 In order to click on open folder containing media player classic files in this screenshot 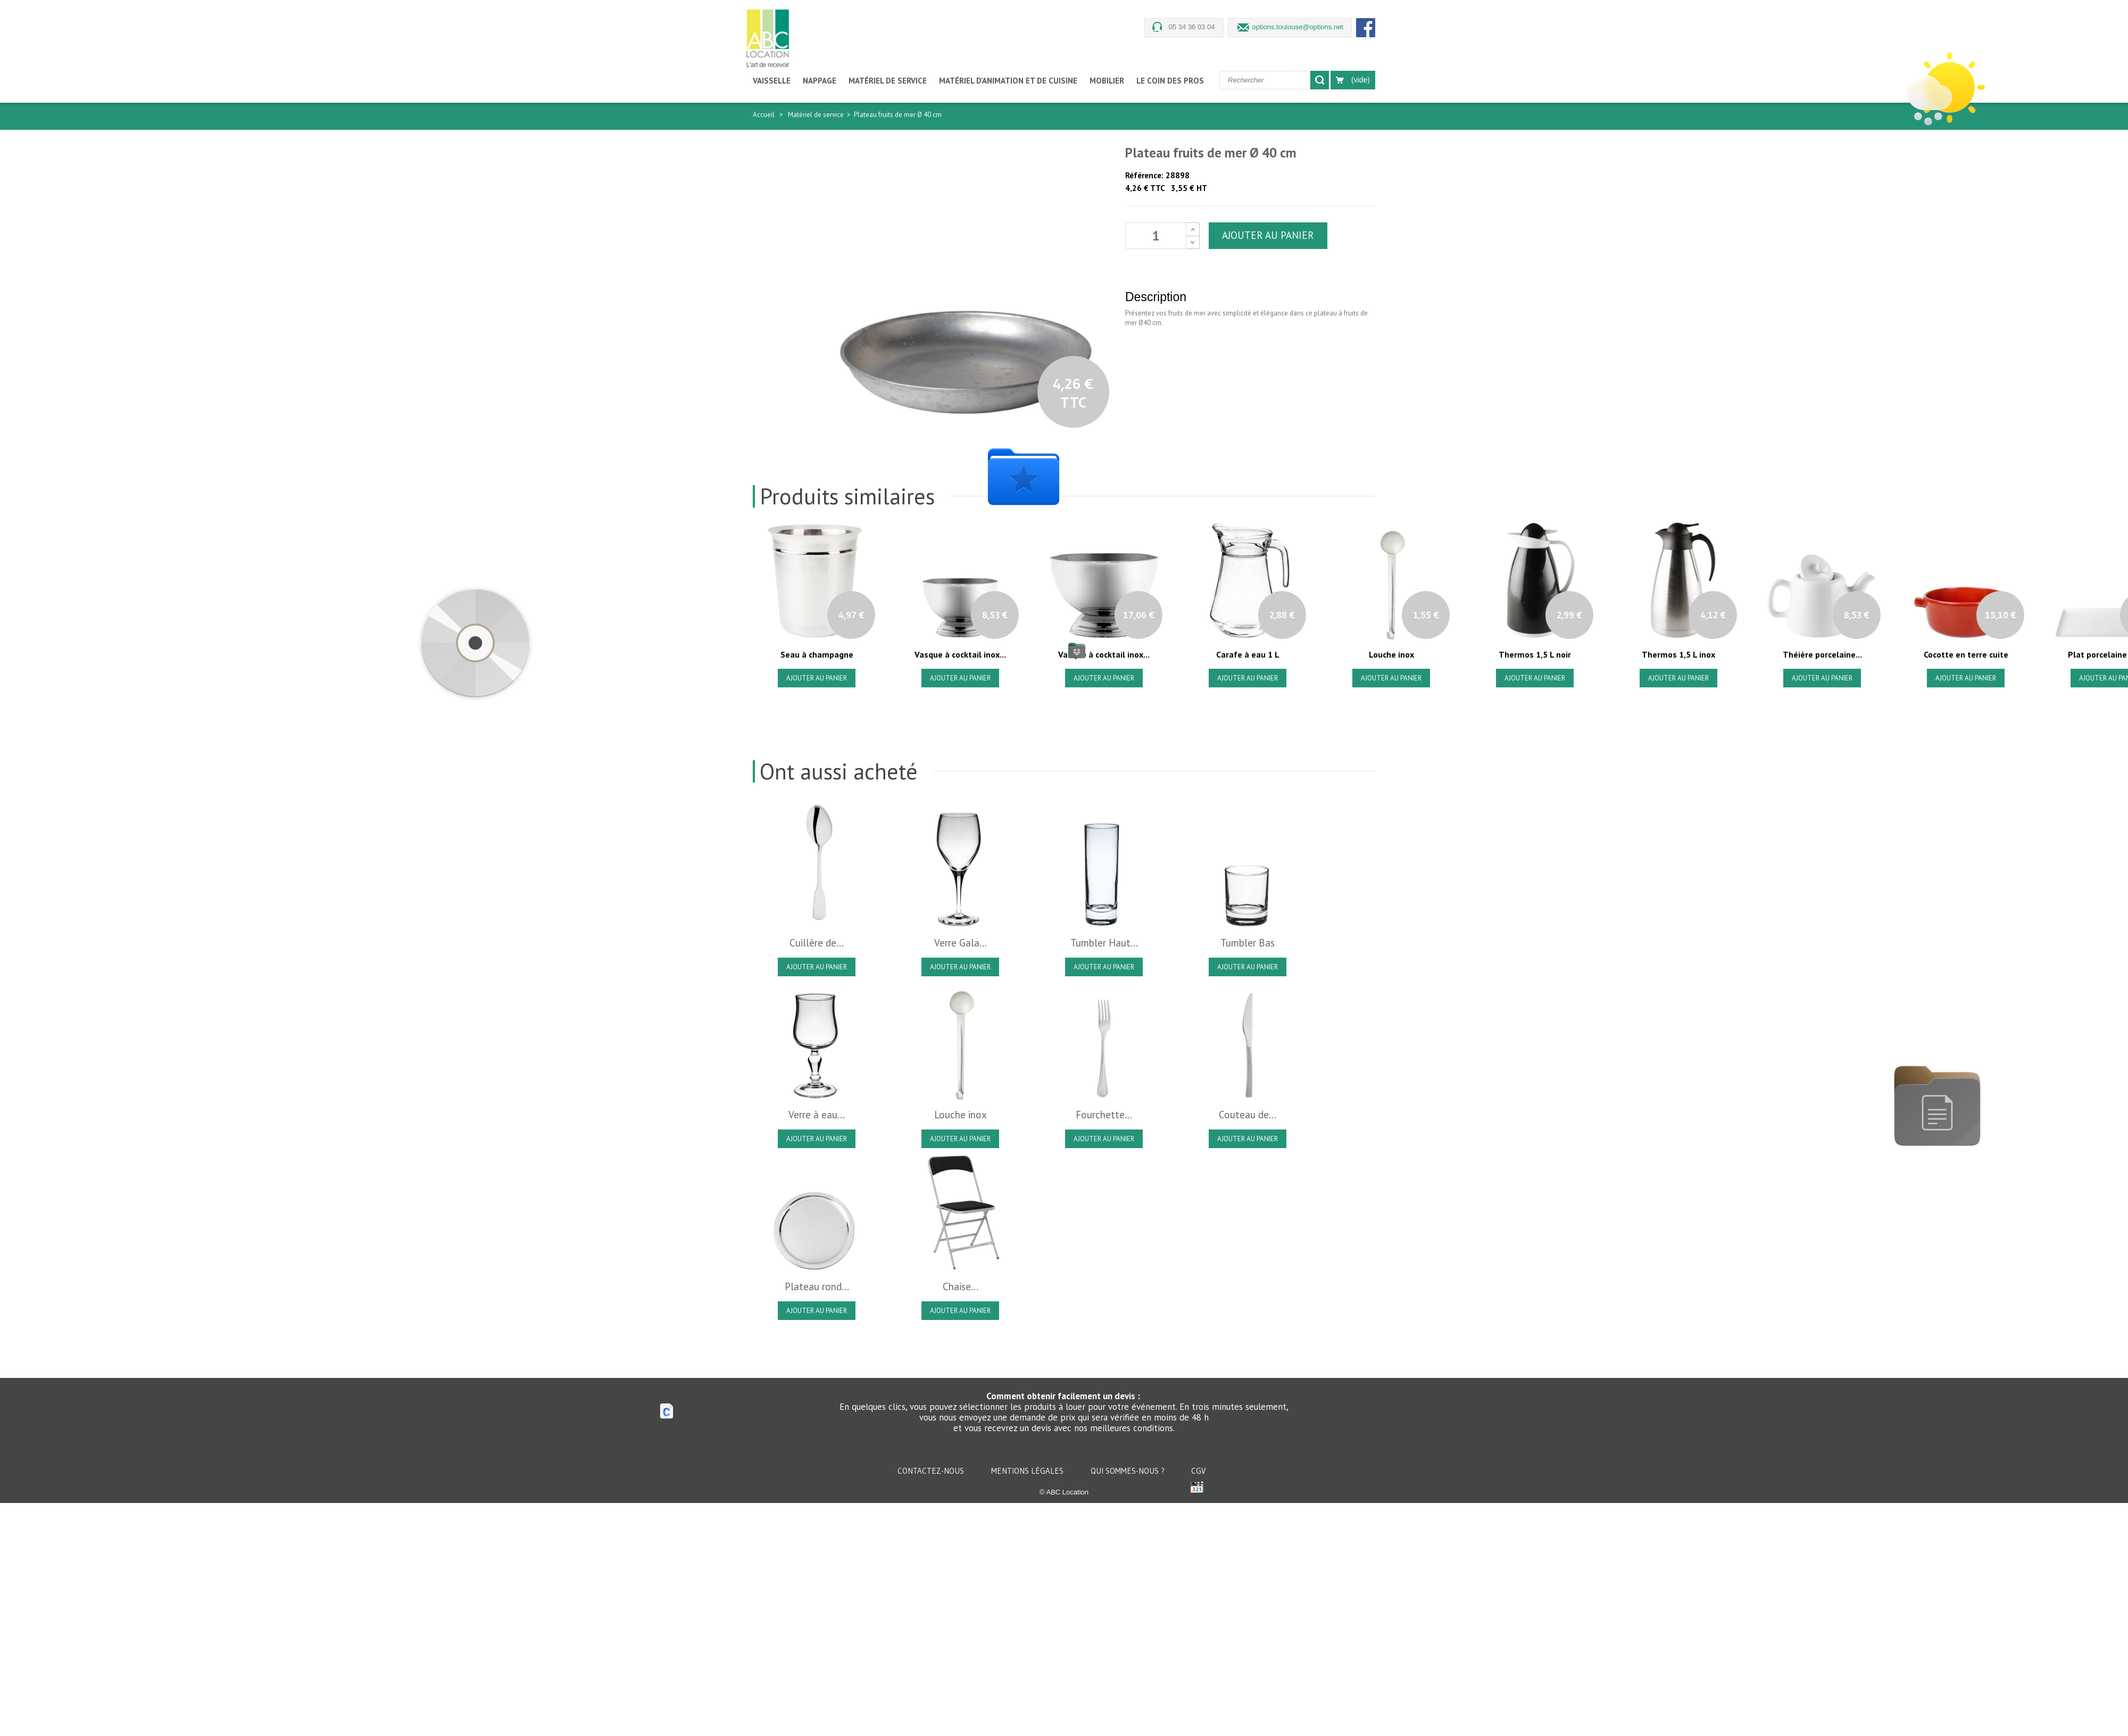, I will do `click(1196, 1488)`.